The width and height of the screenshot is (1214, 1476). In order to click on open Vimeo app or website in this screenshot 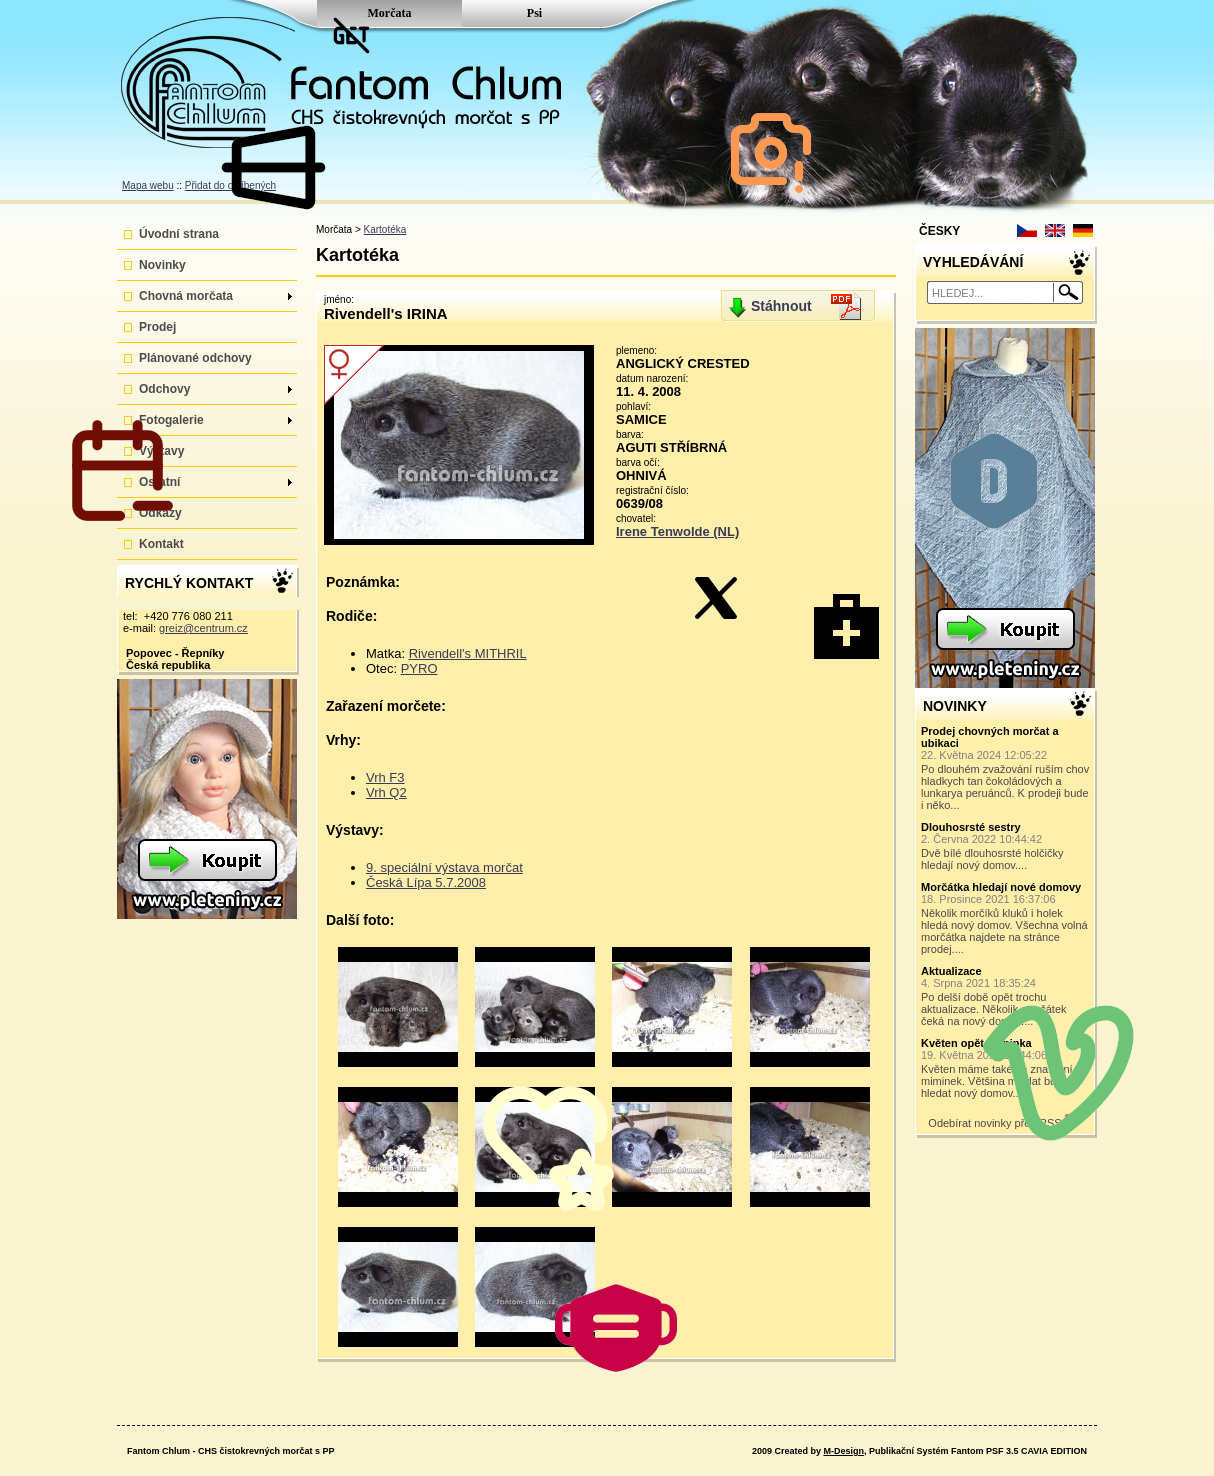, I will do `click(1058, 1073)`.